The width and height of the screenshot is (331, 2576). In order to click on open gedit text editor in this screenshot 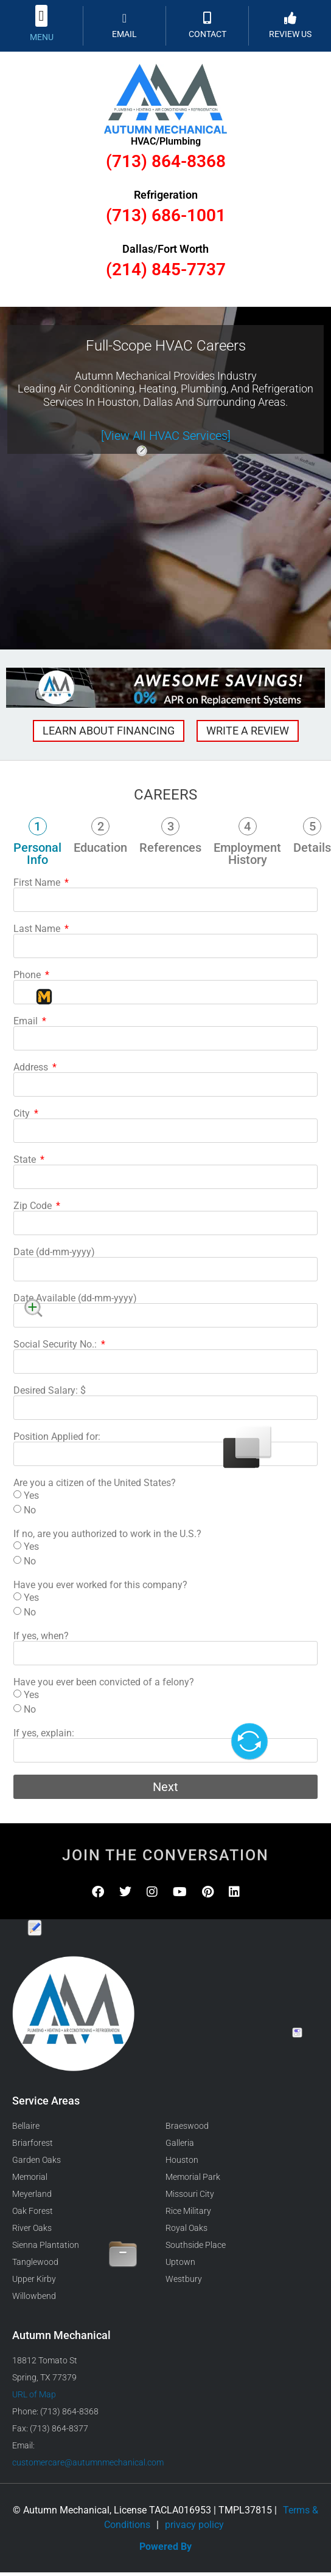, I will do `click(35, 1928)`.